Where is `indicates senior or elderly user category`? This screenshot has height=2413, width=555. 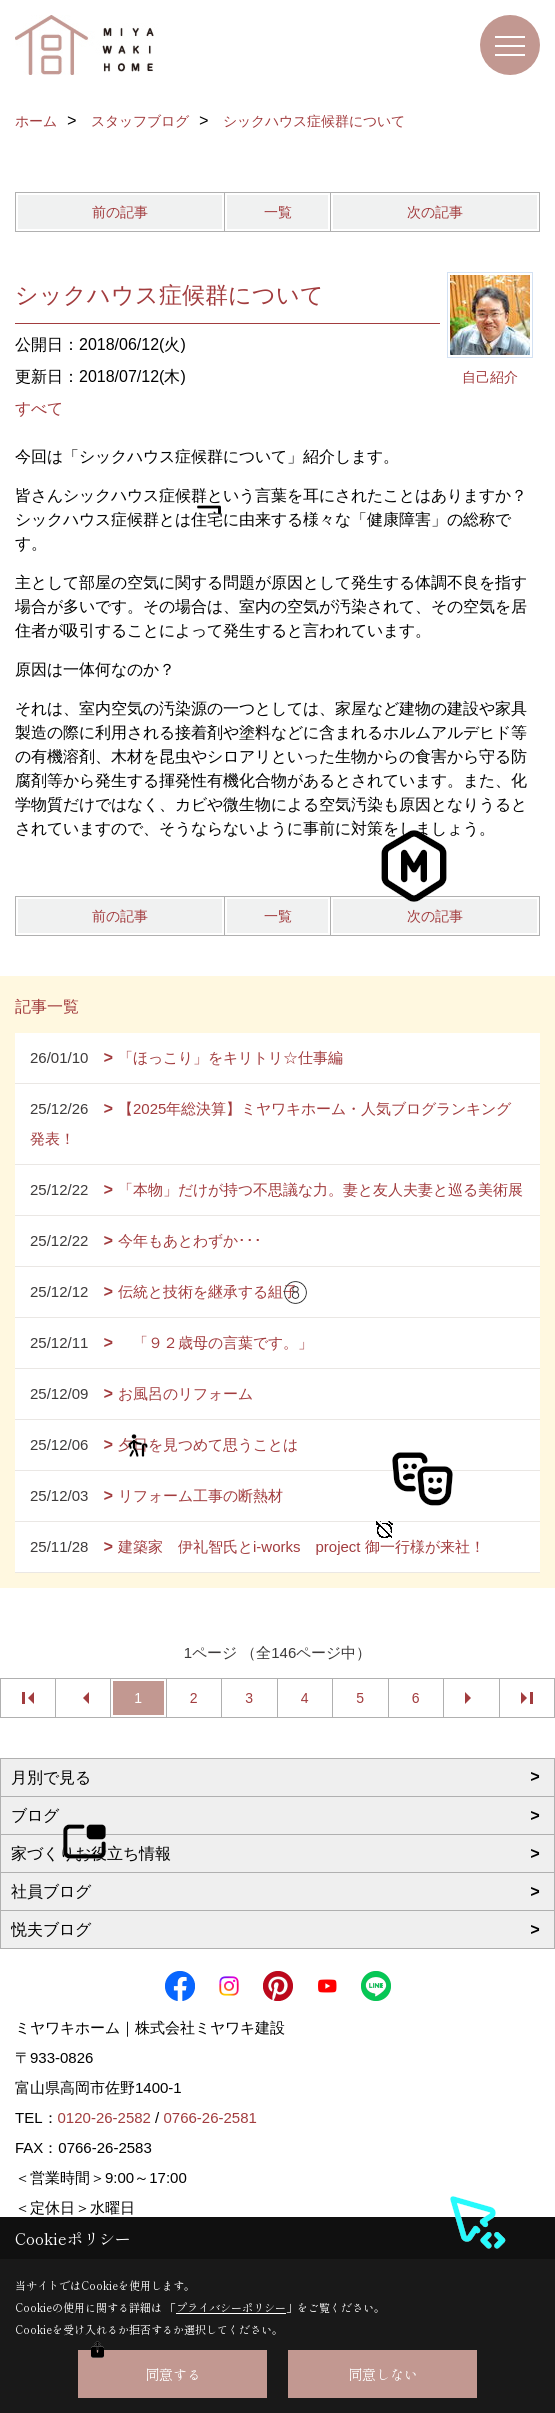
indicates senior or elderly user category is located at coordinates (138, 1445).